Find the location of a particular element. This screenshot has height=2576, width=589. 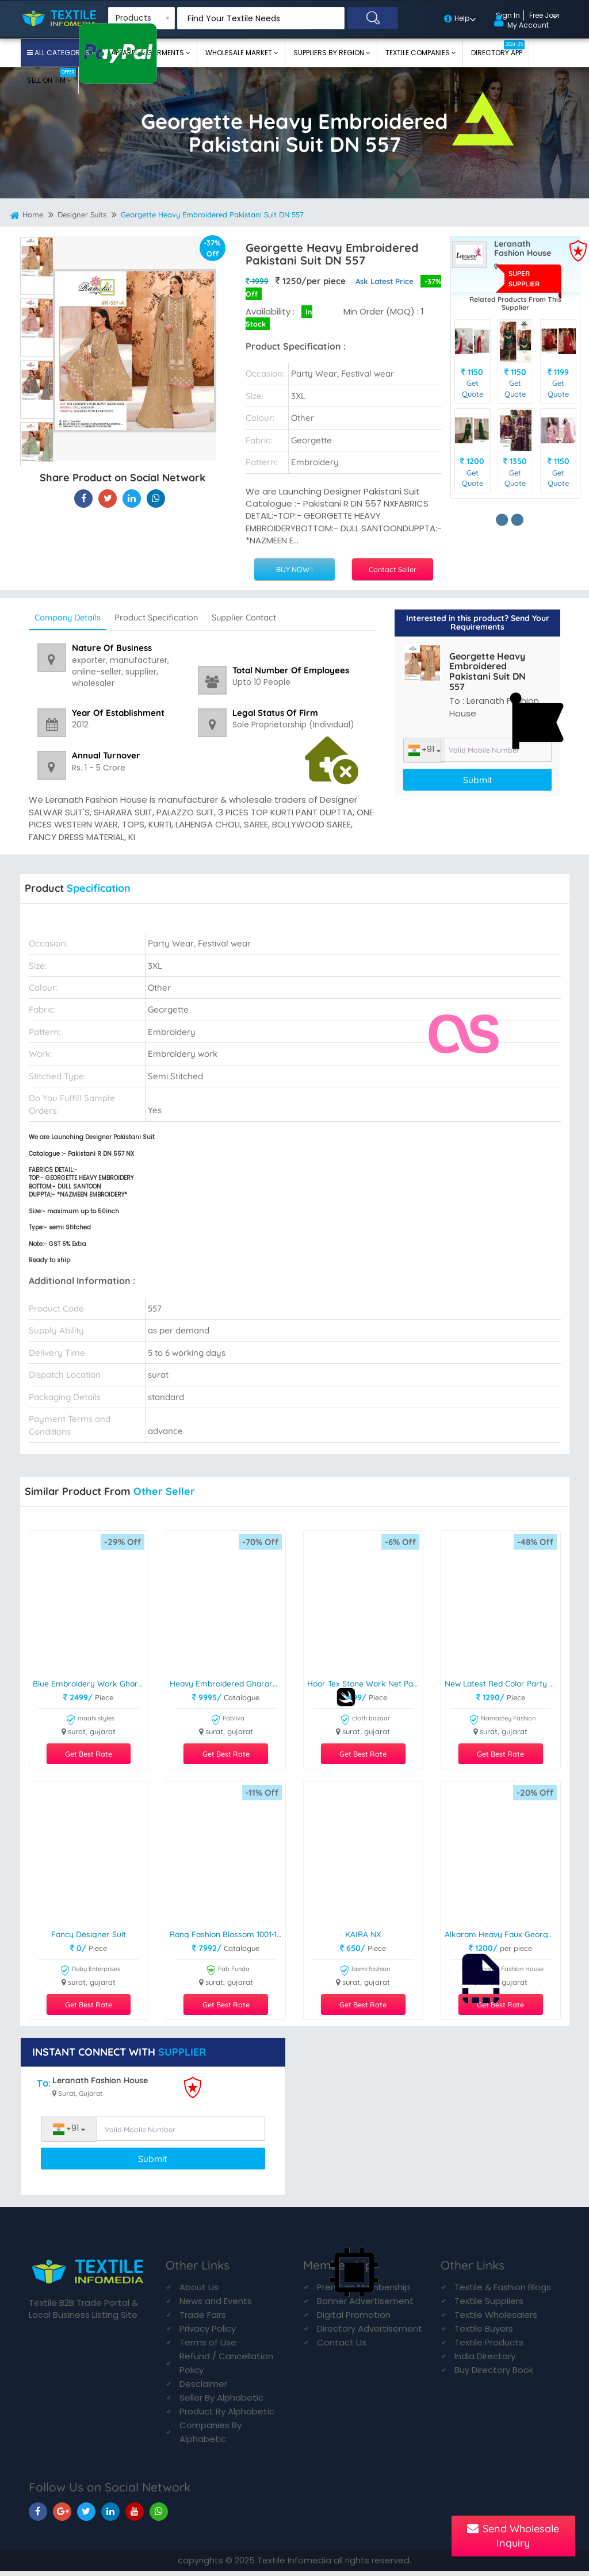

open your contacts book is located at coordinates (107, 287).